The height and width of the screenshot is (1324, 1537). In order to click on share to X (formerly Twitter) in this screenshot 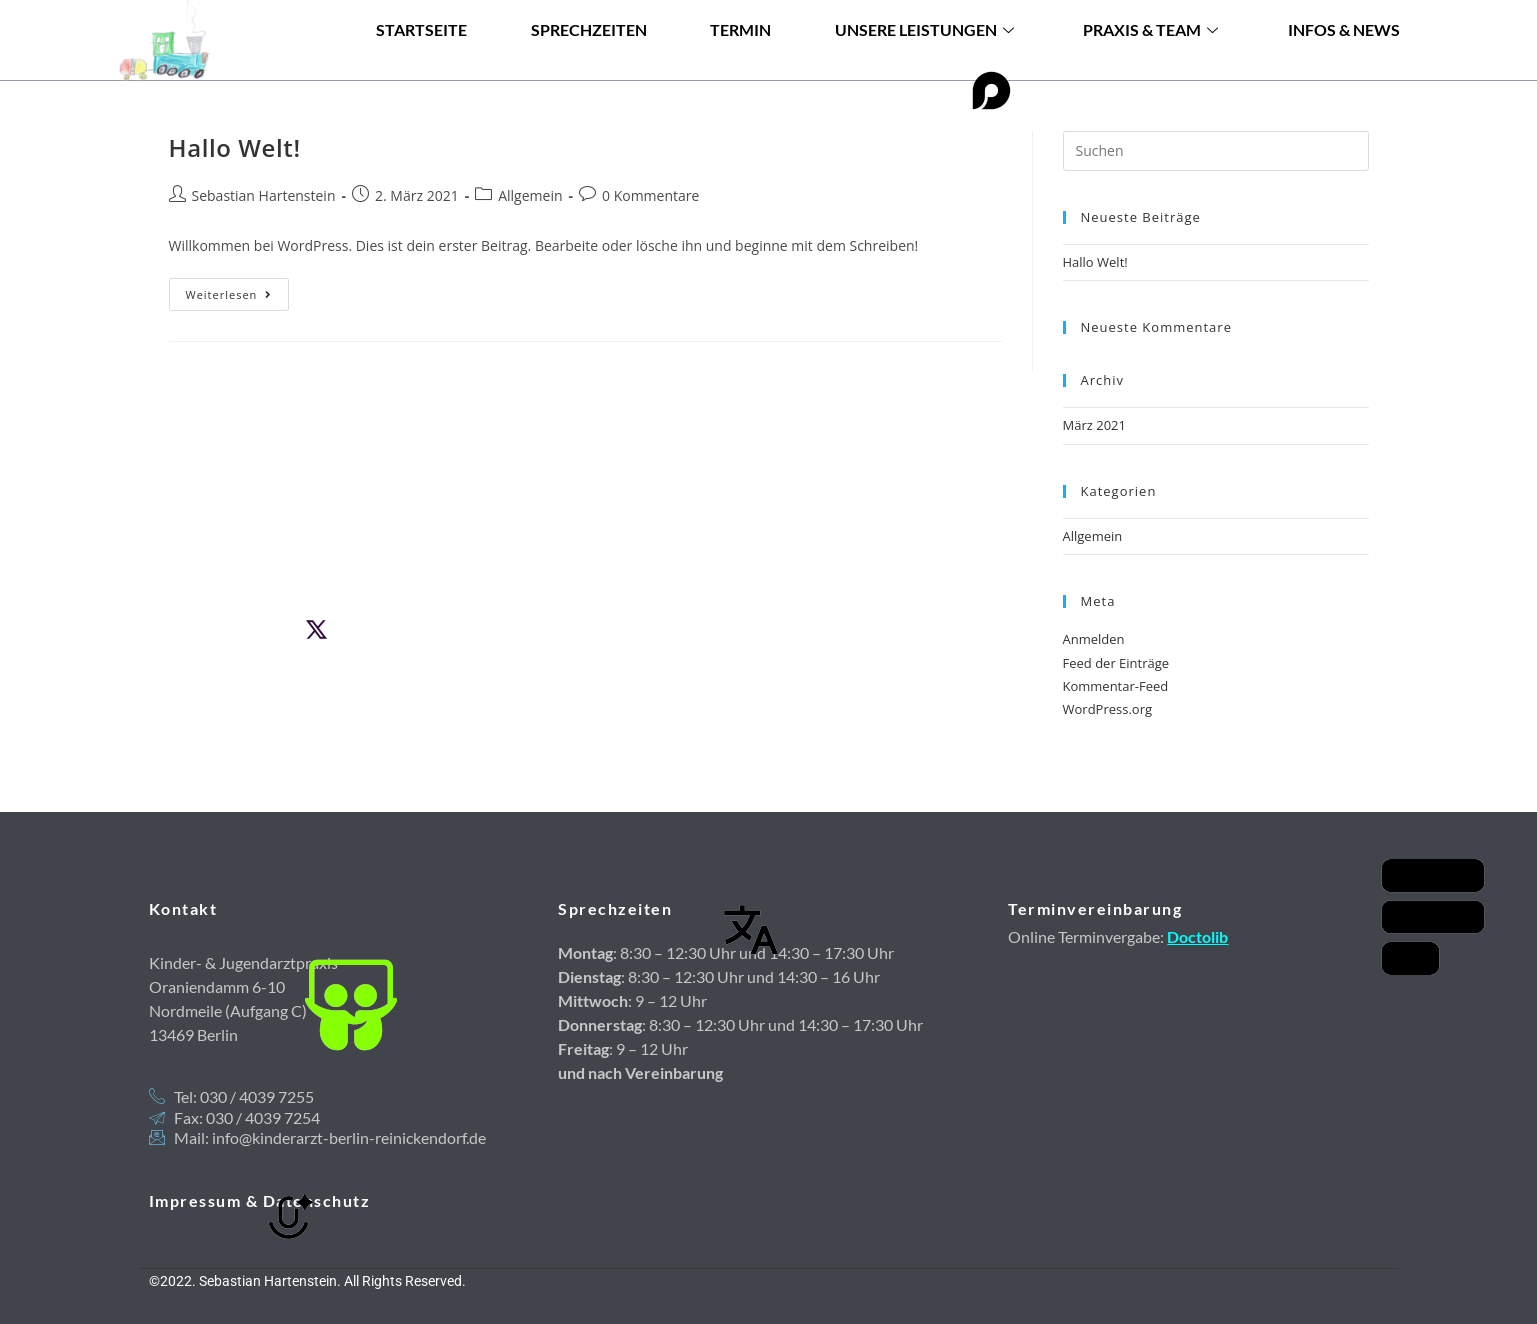, I will do `click(316, 629)`.